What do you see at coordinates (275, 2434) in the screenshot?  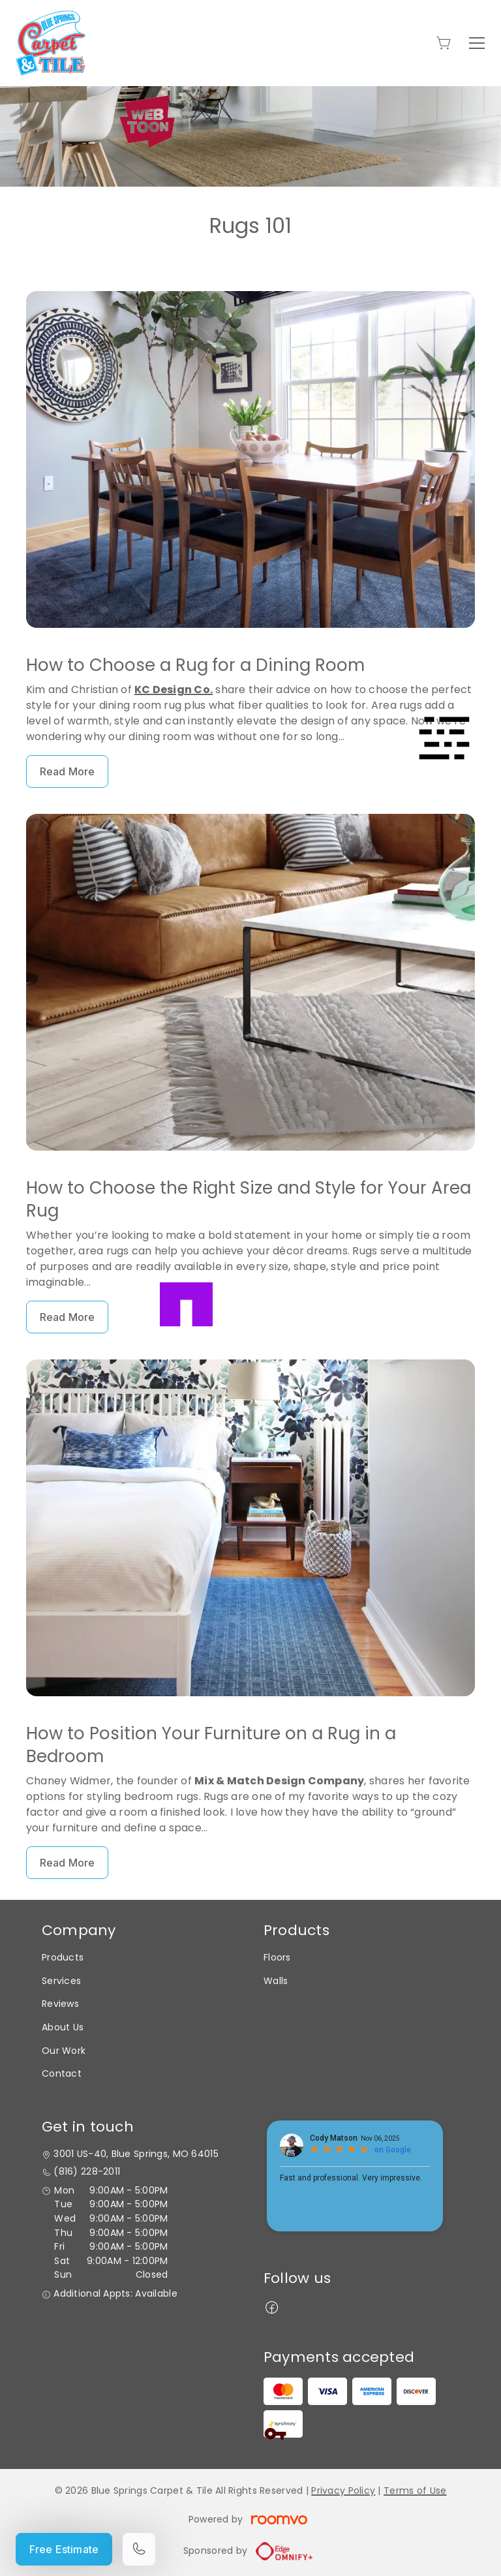 I see `access security or authentication settings` at bounding box center [275, 2434].